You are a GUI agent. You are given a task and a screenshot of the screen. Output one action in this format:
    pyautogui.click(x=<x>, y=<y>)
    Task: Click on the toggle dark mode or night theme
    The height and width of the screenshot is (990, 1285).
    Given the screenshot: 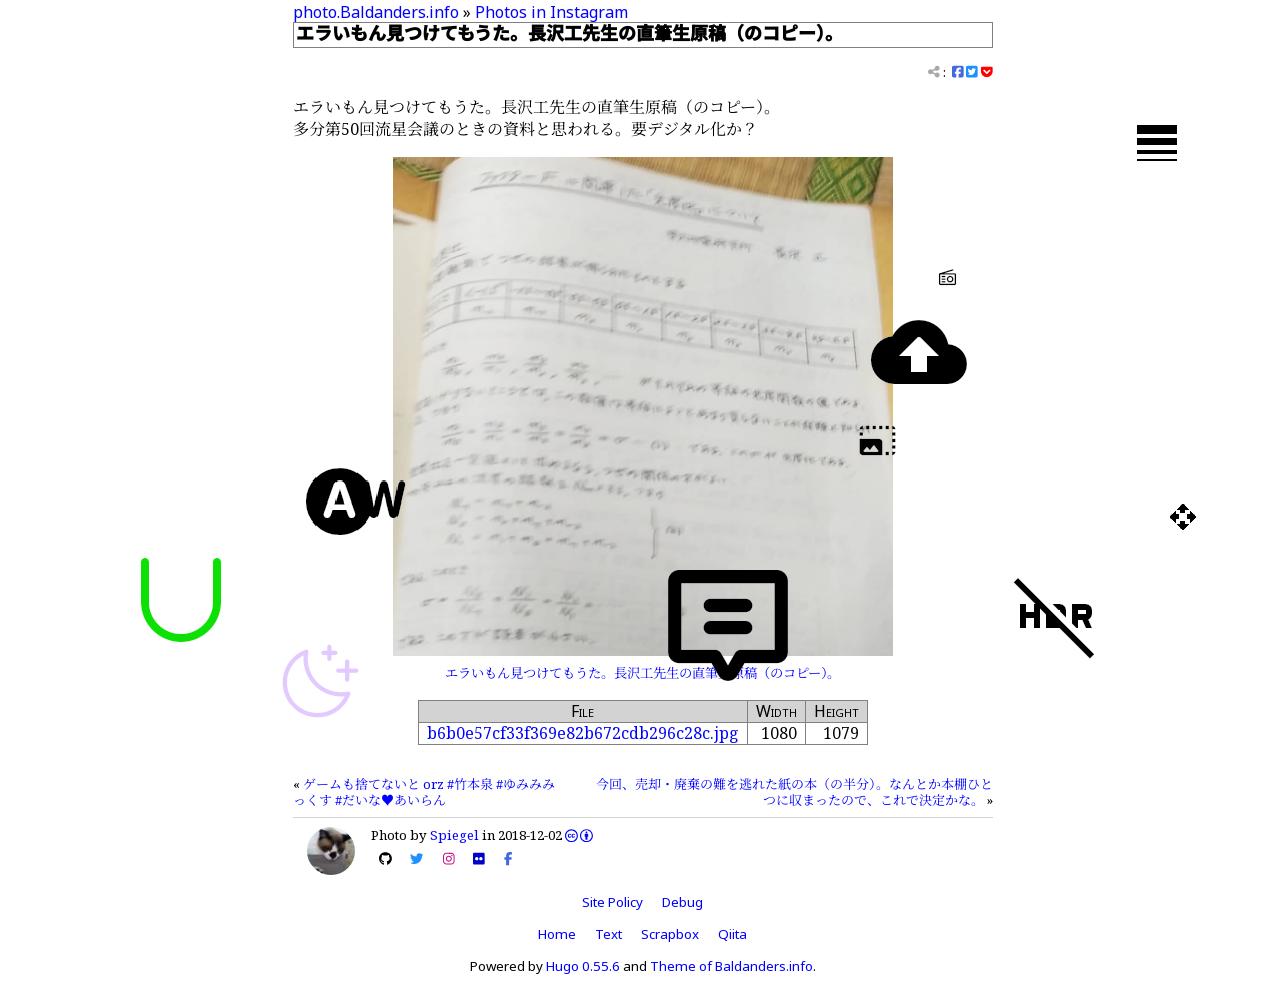 What is the action you would take?
    pyautogui.click(x=317, y=682)
    